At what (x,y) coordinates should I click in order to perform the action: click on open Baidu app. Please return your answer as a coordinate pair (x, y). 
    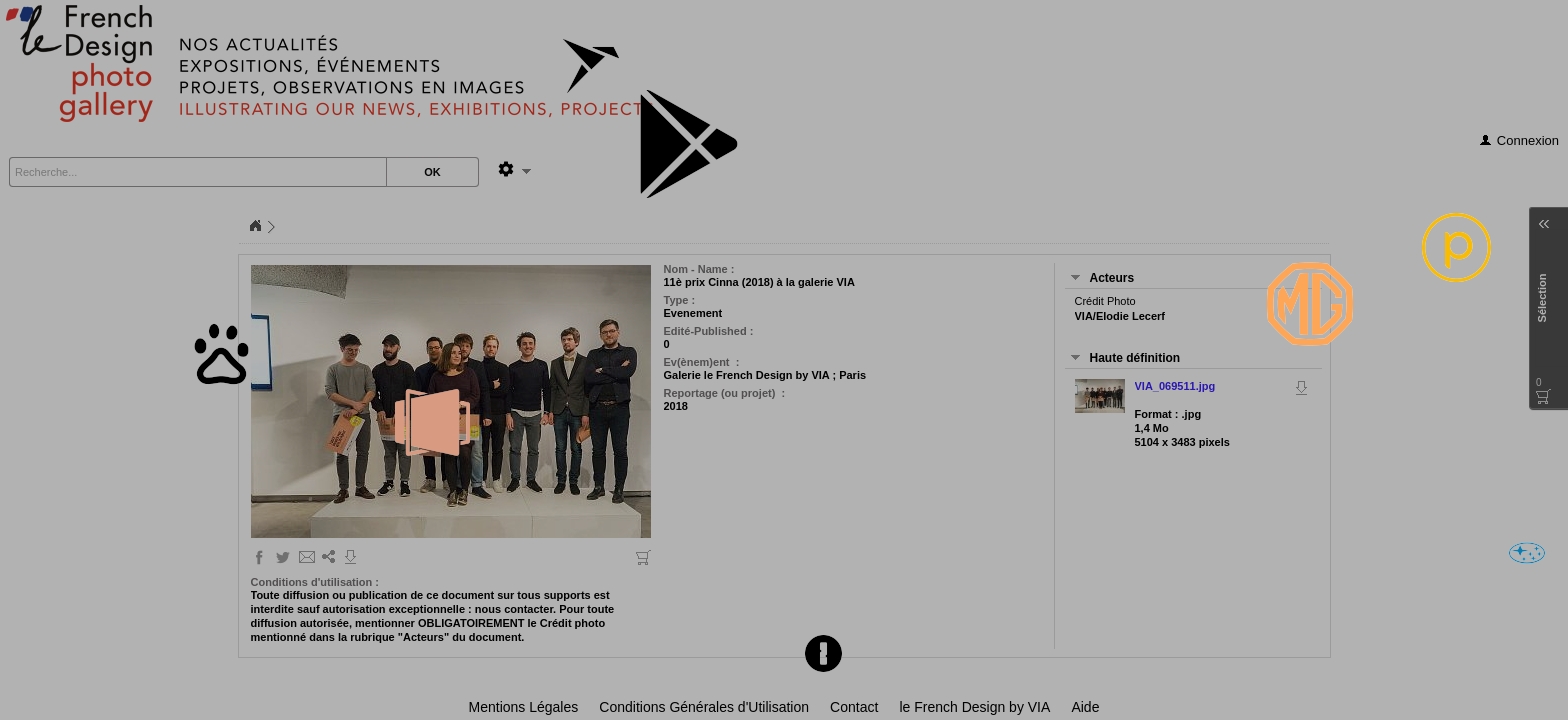
    Looking at the image, I should click on (221, 353).